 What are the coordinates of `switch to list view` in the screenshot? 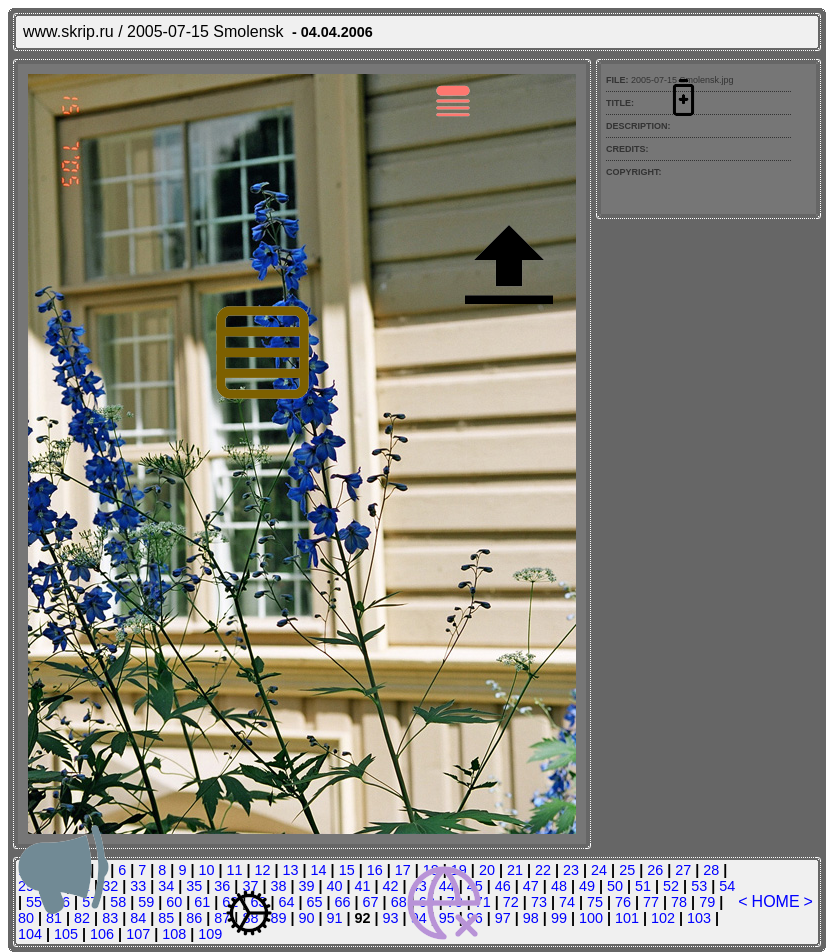 It's located at (262, 352).